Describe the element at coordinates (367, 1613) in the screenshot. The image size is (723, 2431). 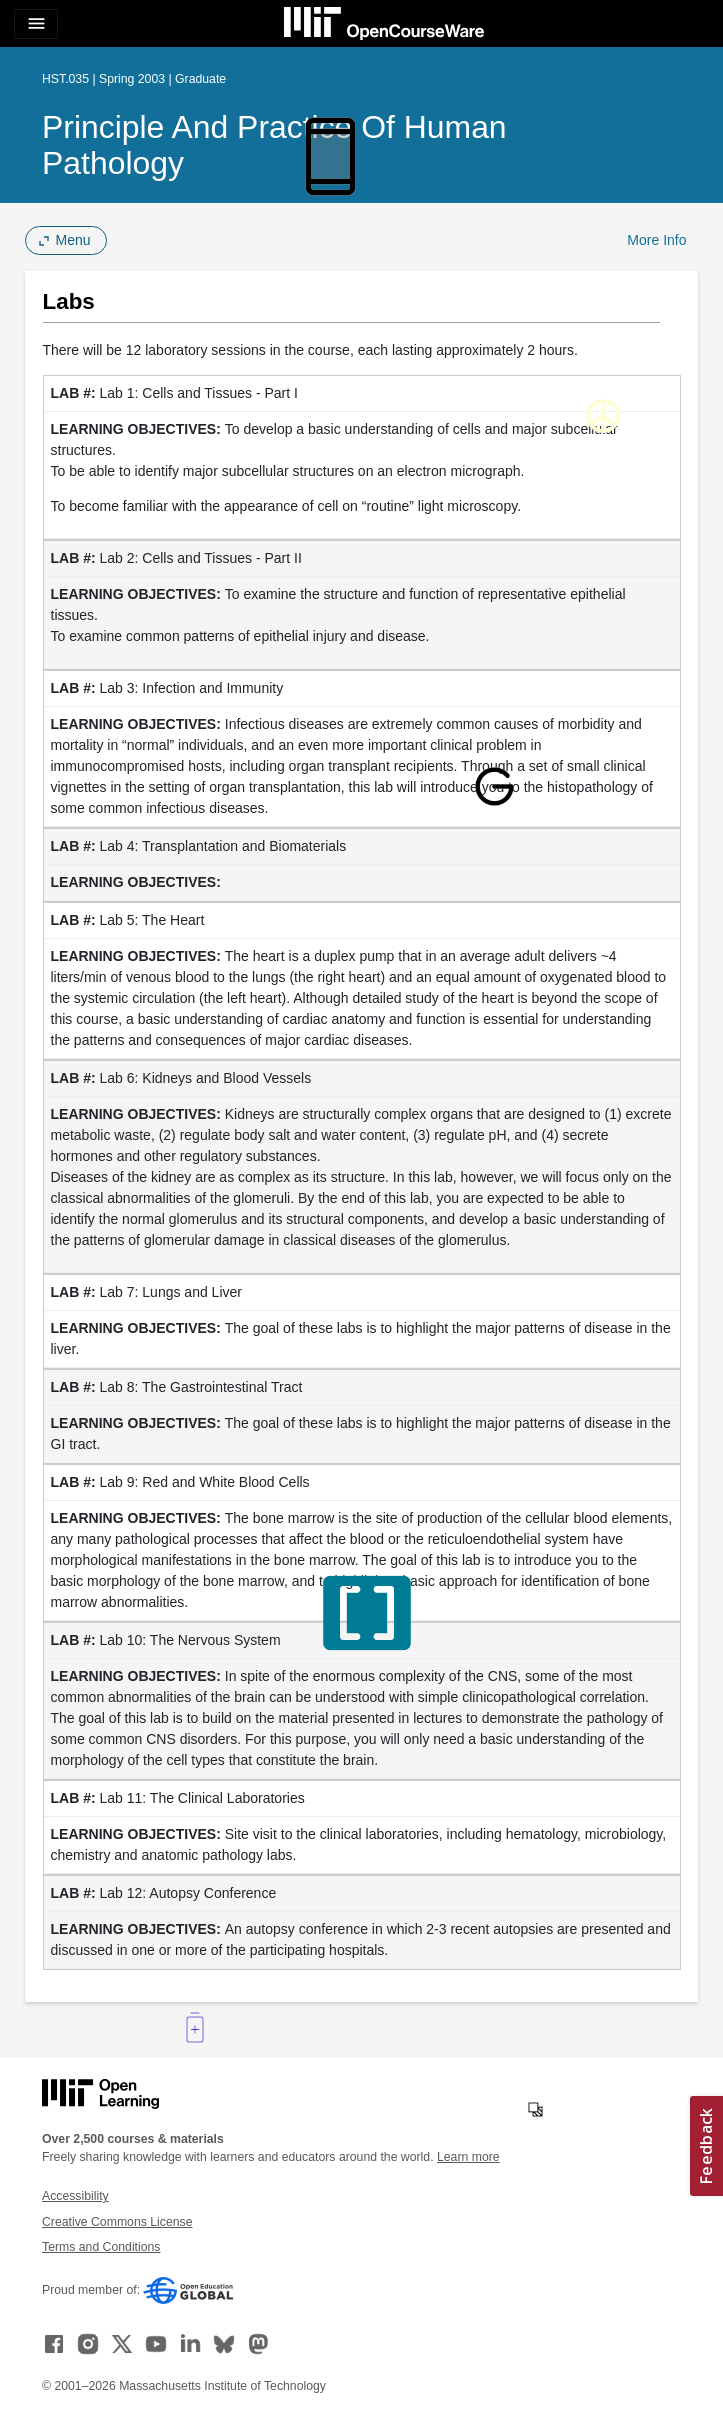
I see `format text as code or array` at that location.